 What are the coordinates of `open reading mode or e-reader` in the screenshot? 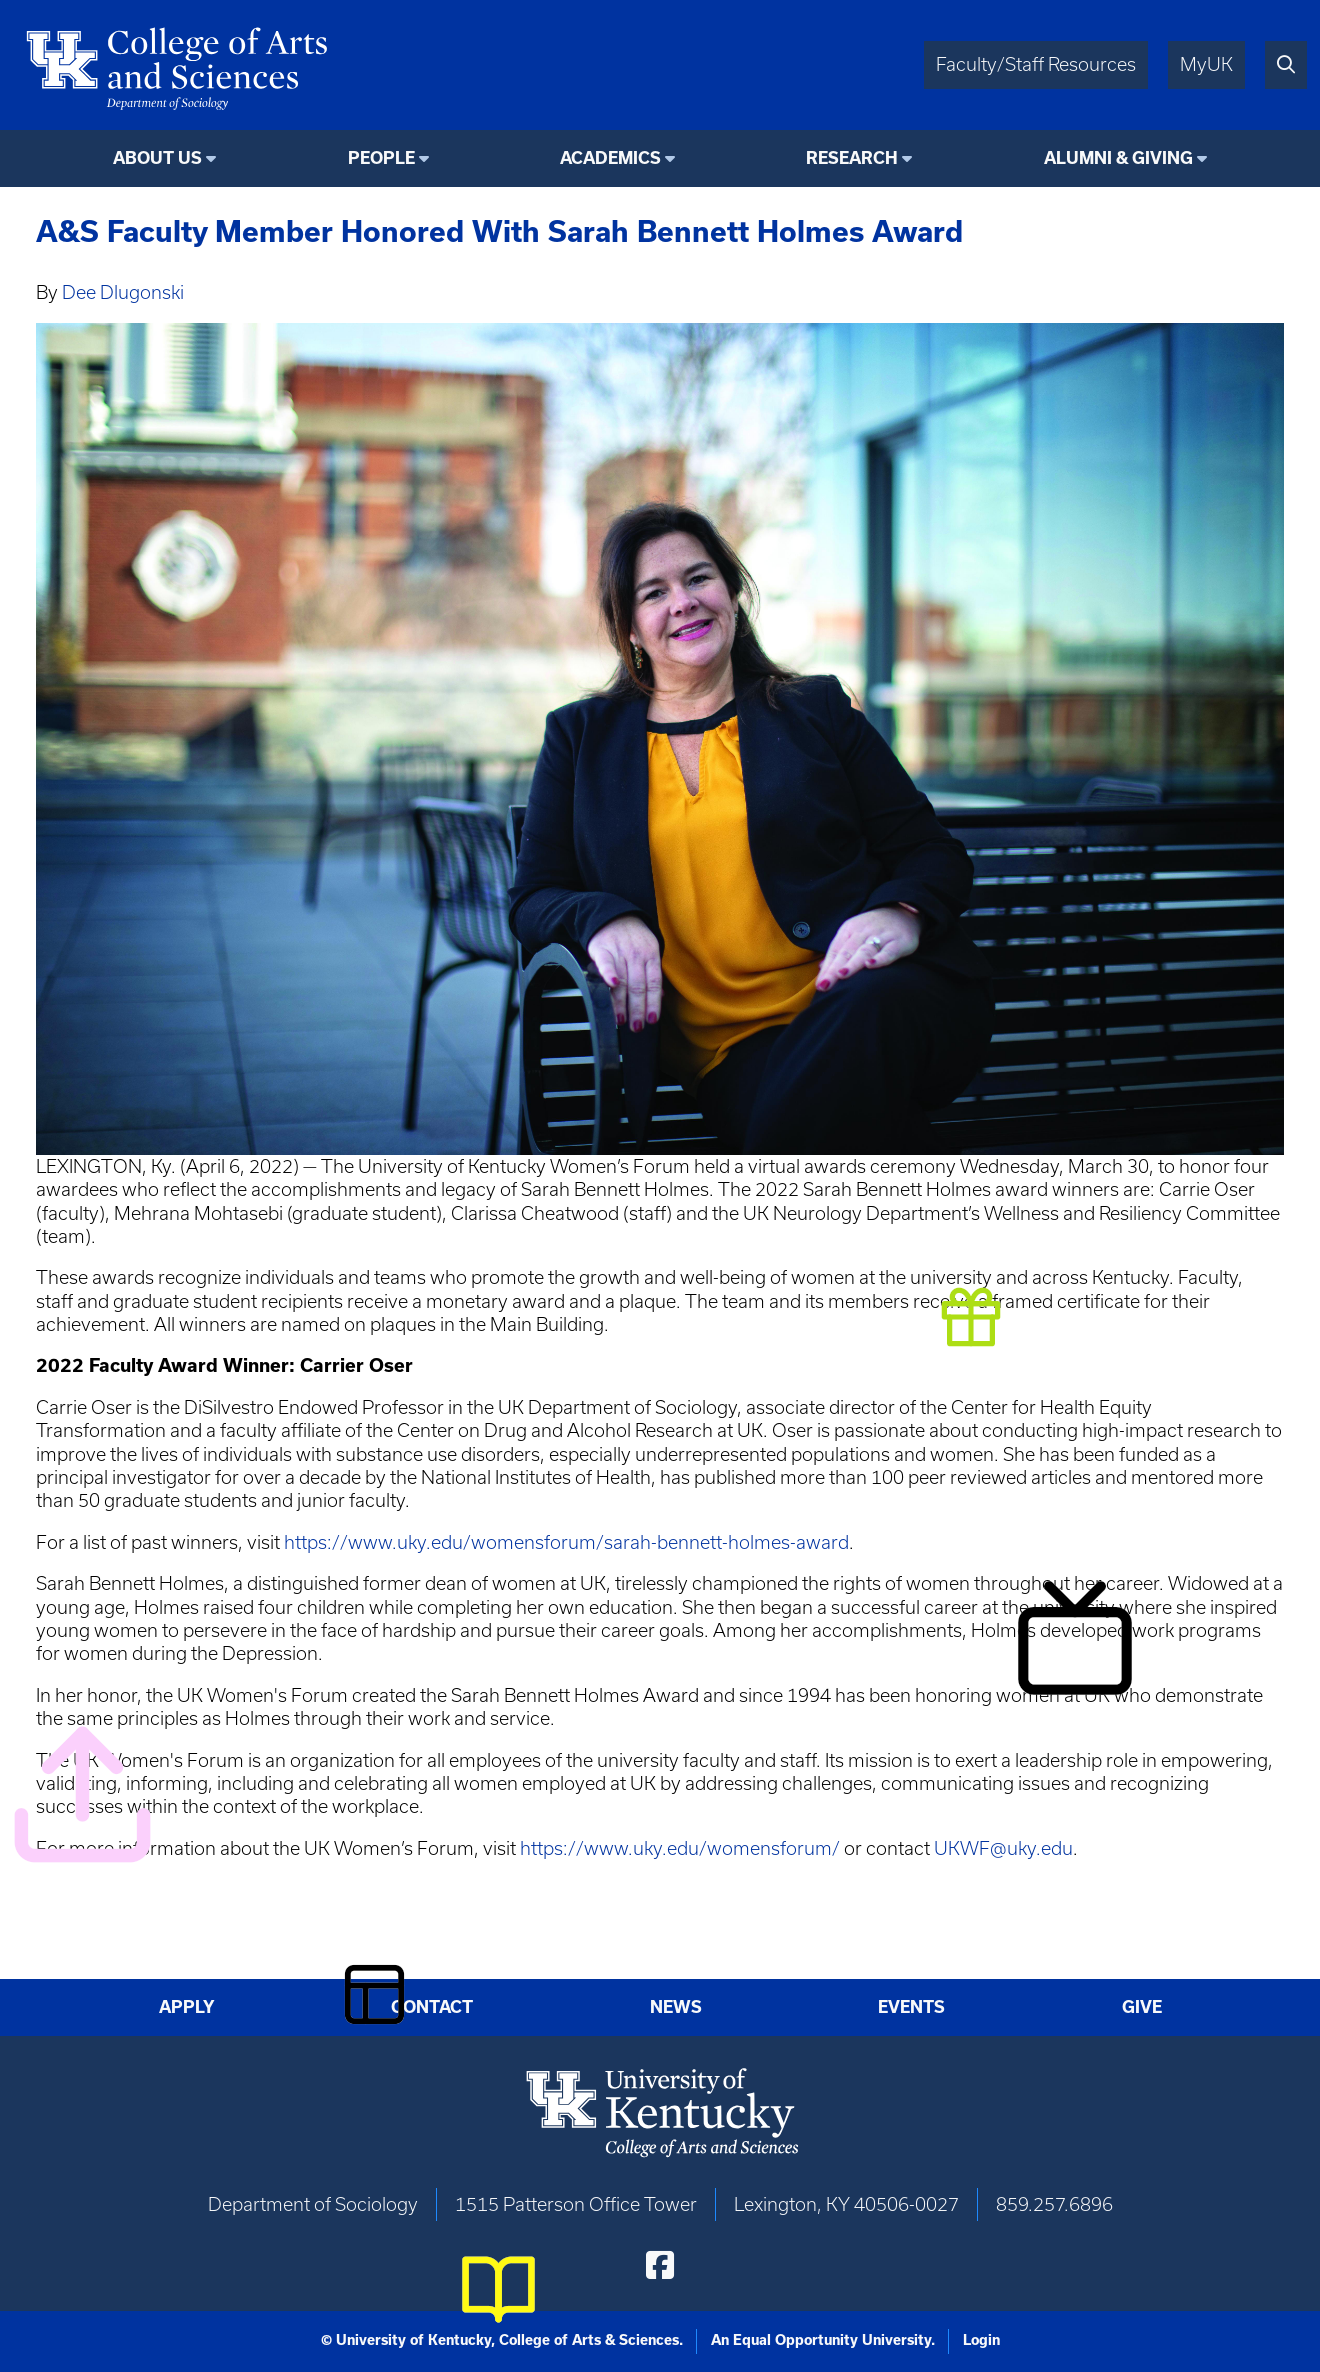 It's located at (498, 2289).